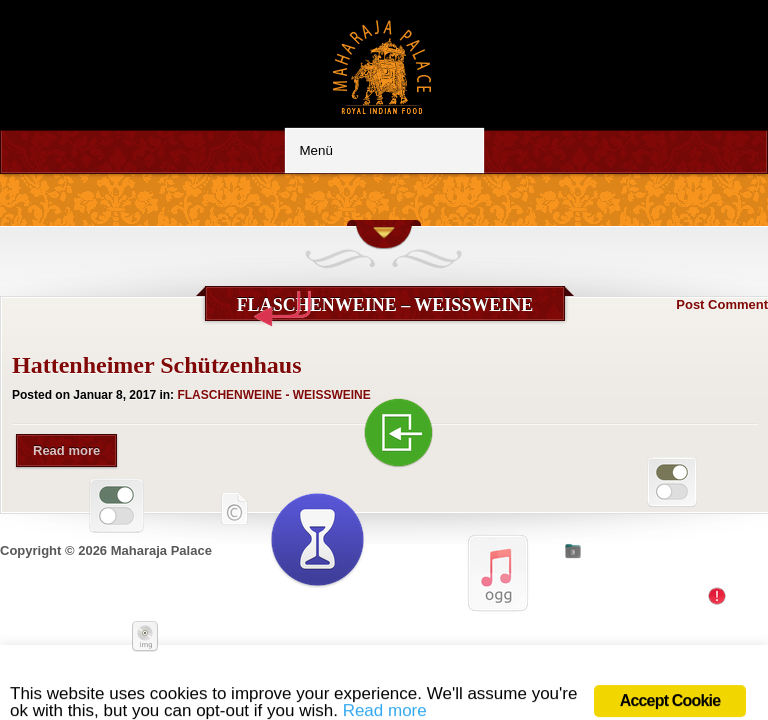 This screenshot has height=720, width=768. I want to click on view screen time usage and statistics, so click(317, 539).